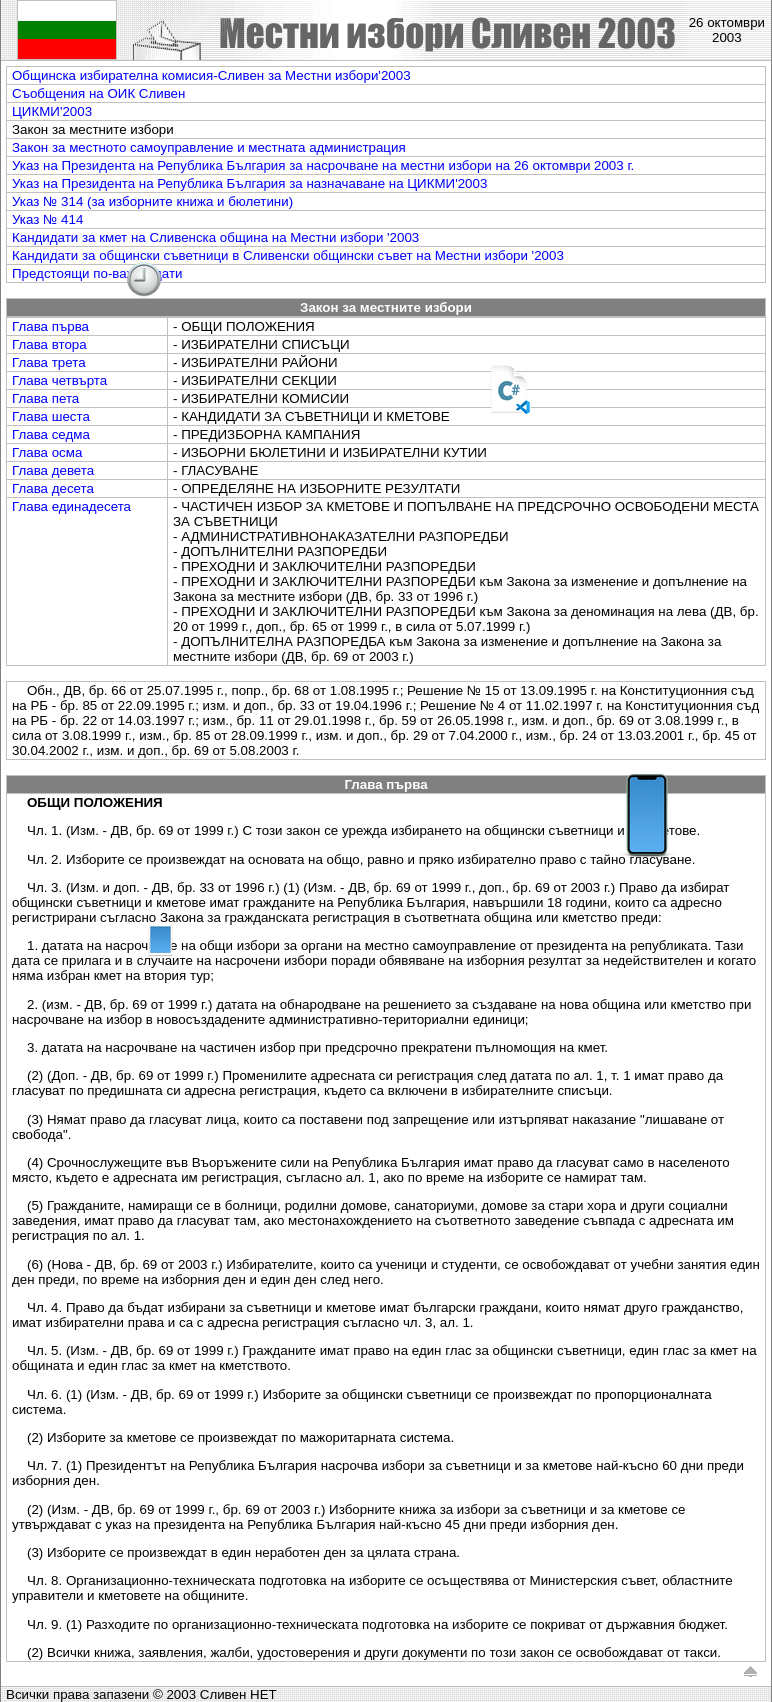 This screenshot has width=772, height=1702. What do you see at coordinates (647, 816) in the screenshot?
I see `iPhone 11 or 12 device icon` at bounding box center [647, 816].